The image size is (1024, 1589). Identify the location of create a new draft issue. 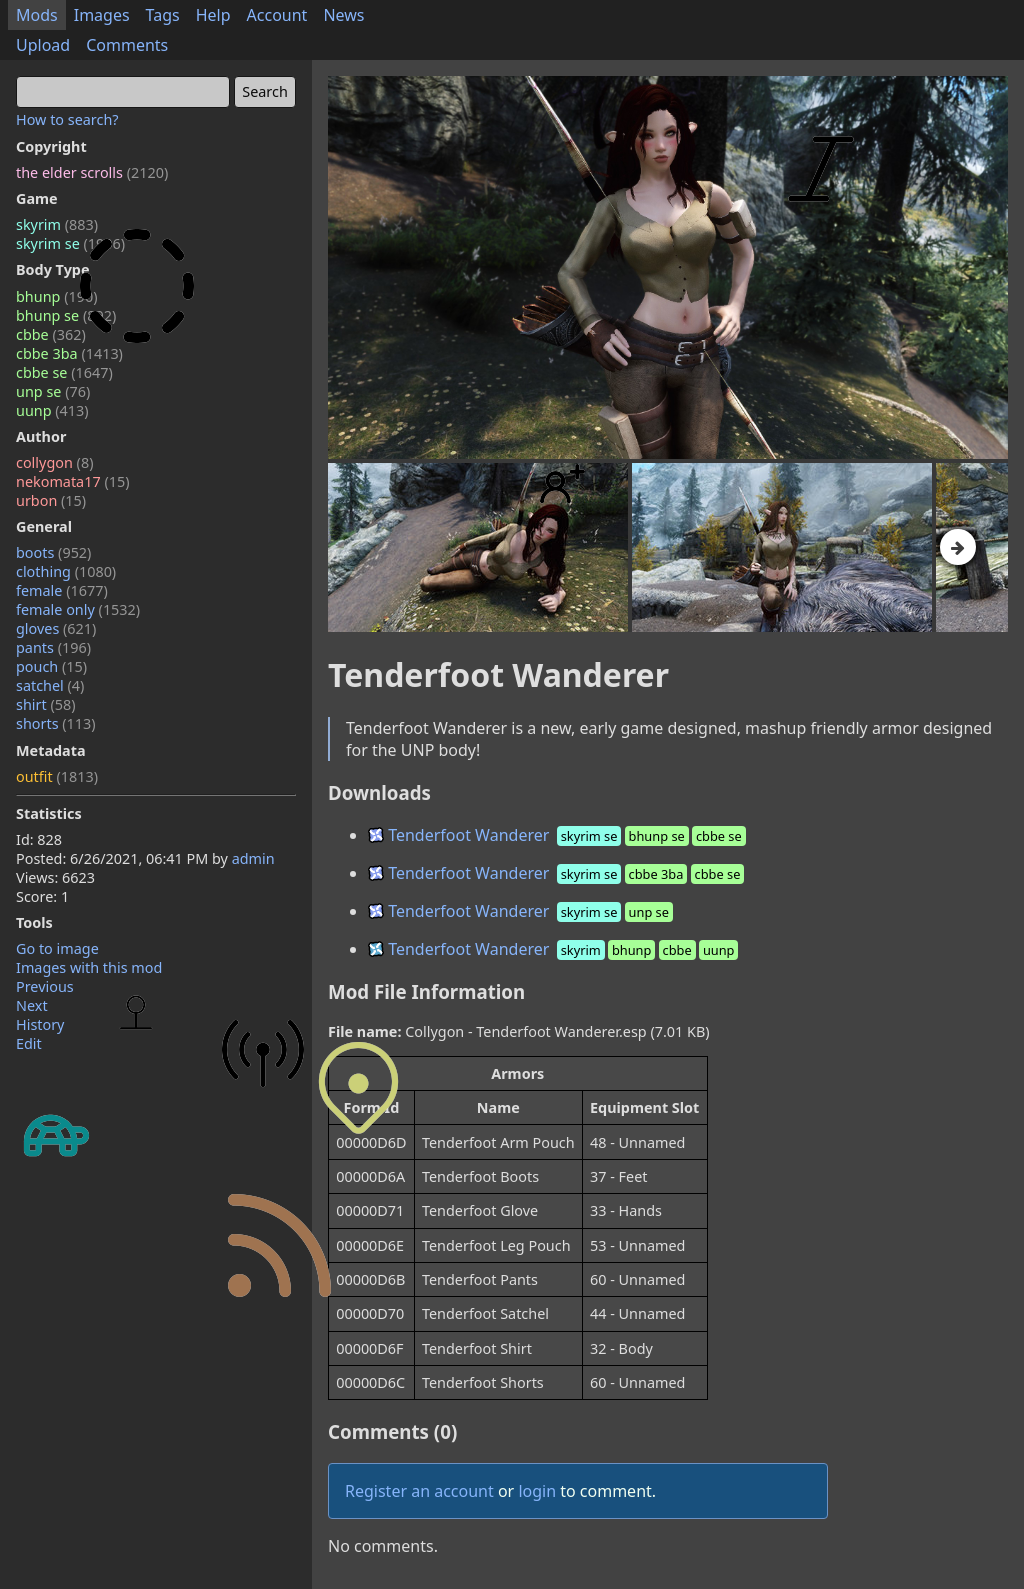
(137, 286).